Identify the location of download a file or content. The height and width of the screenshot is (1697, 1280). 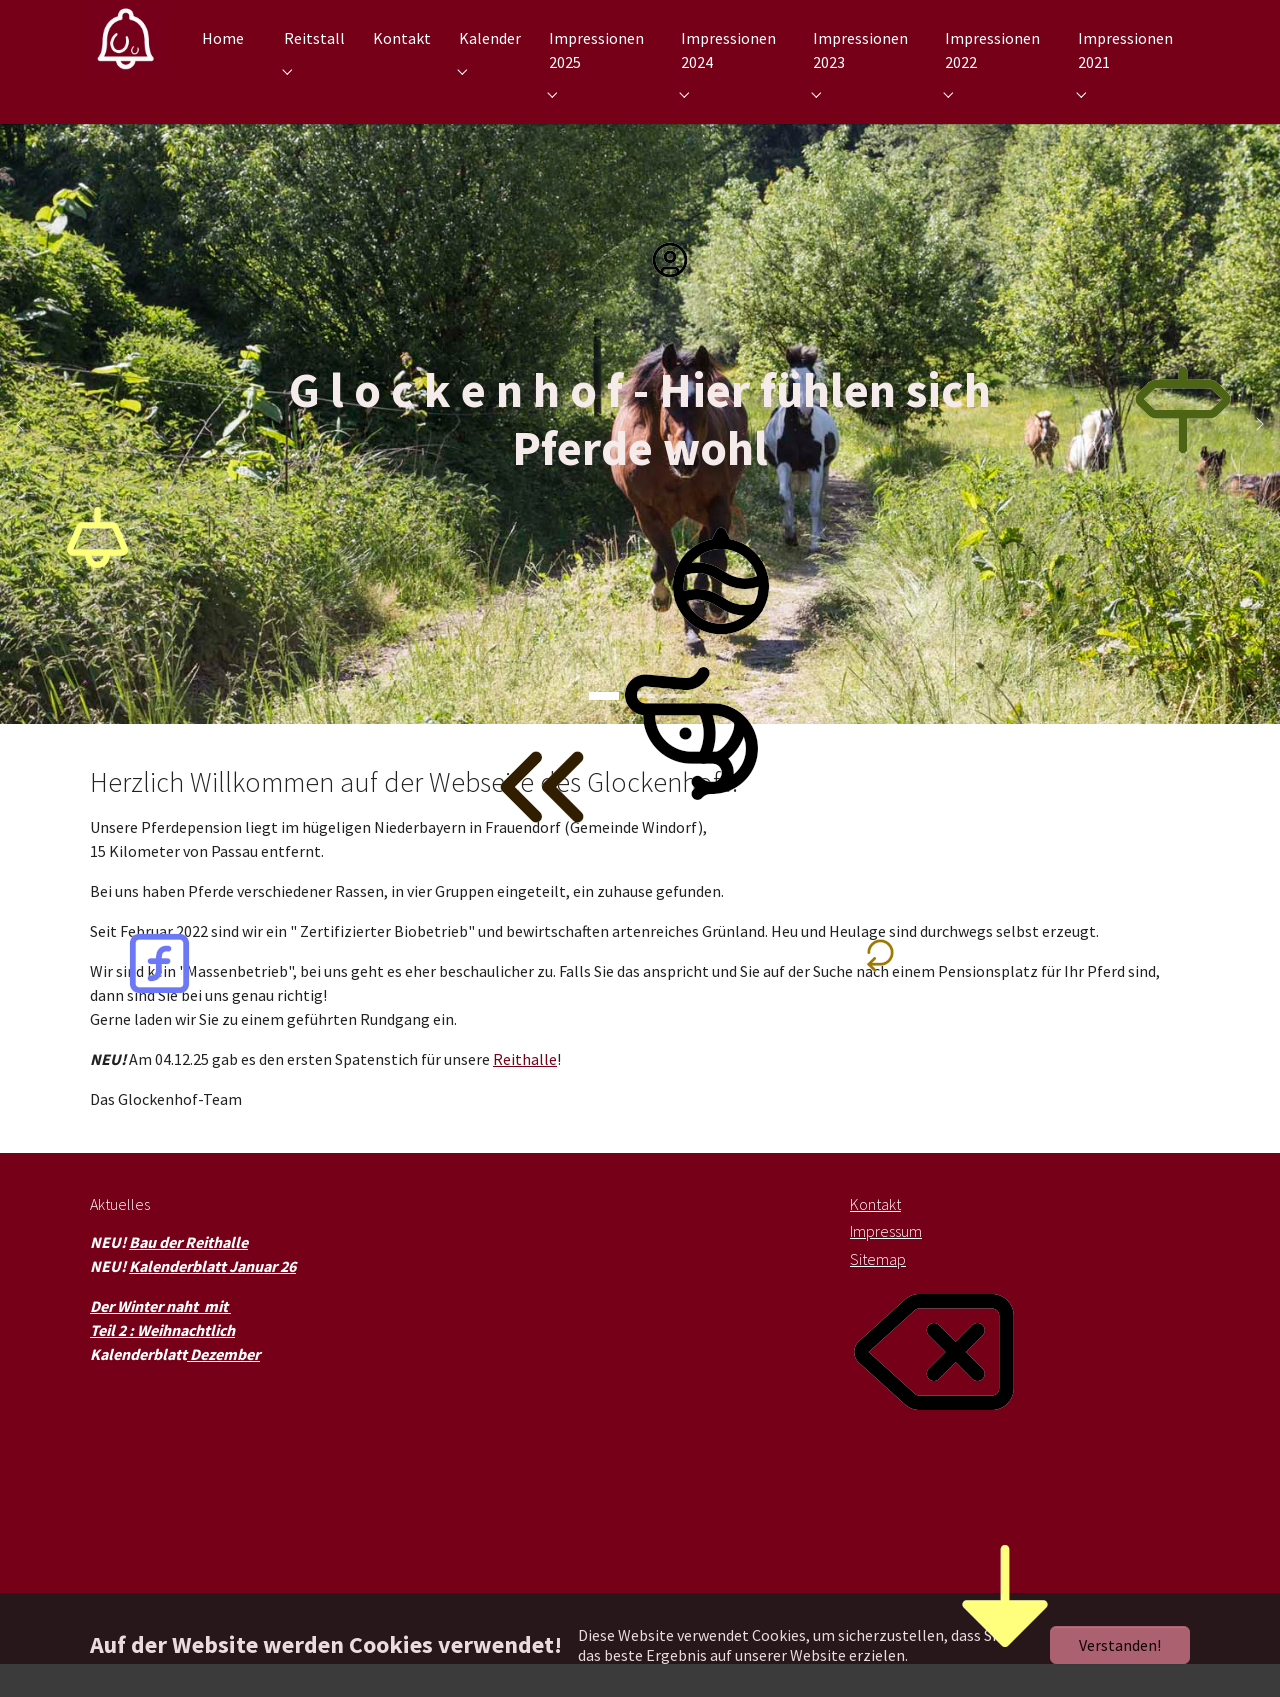
(1005, 1596).